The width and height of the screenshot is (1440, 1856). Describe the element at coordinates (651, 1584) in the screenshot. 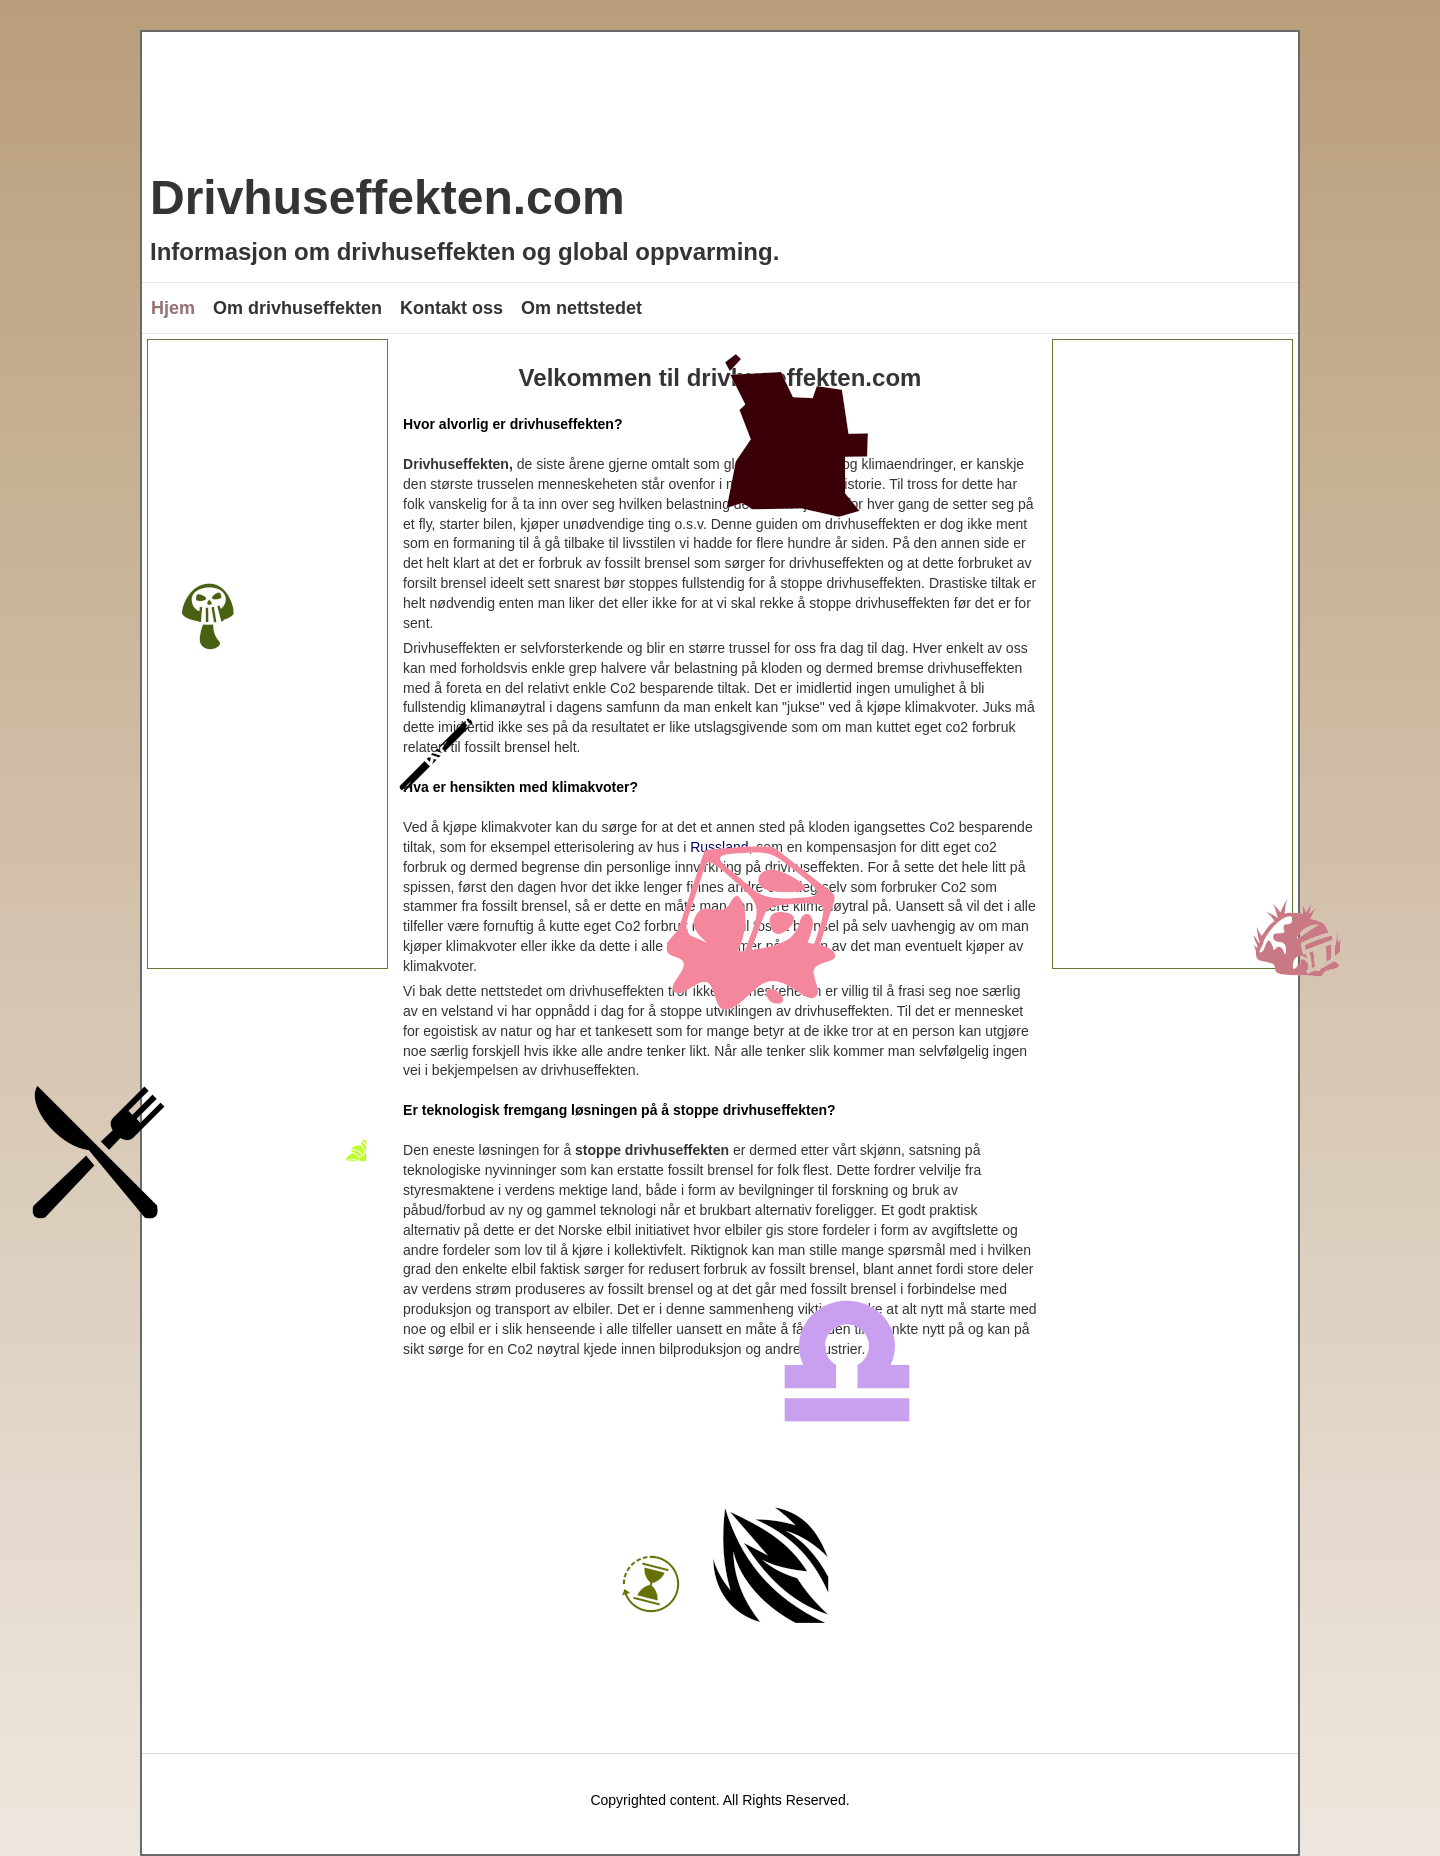

I see `indicates time remaining or elapsed duration` at that location.